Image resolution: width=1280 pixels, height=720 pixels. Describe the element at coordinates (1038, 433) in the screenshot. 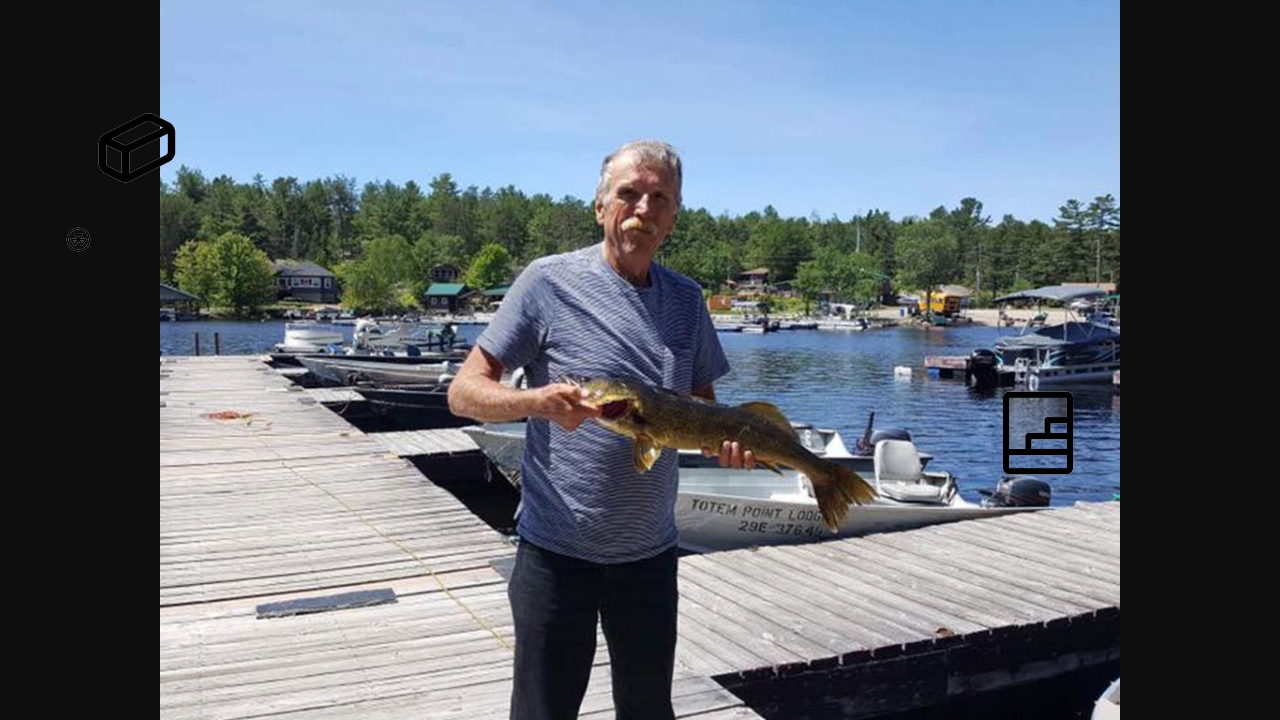

I see `indicates stairs or stairway access` at that location.